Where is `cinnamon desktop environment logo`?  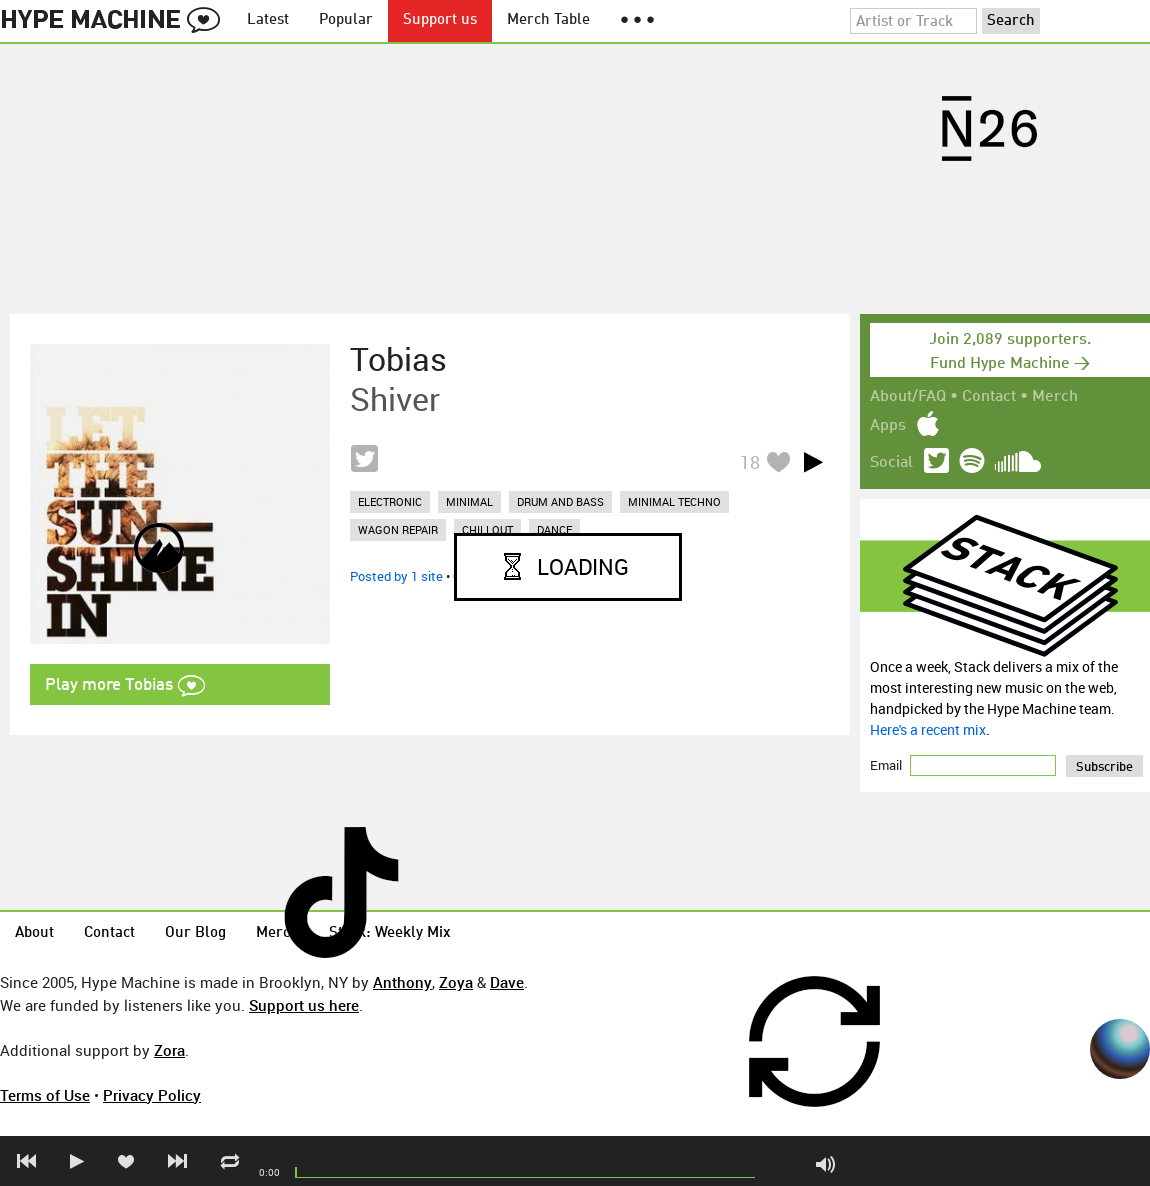
cinnamon desktop environment logo is located at coordinates (159, 548).